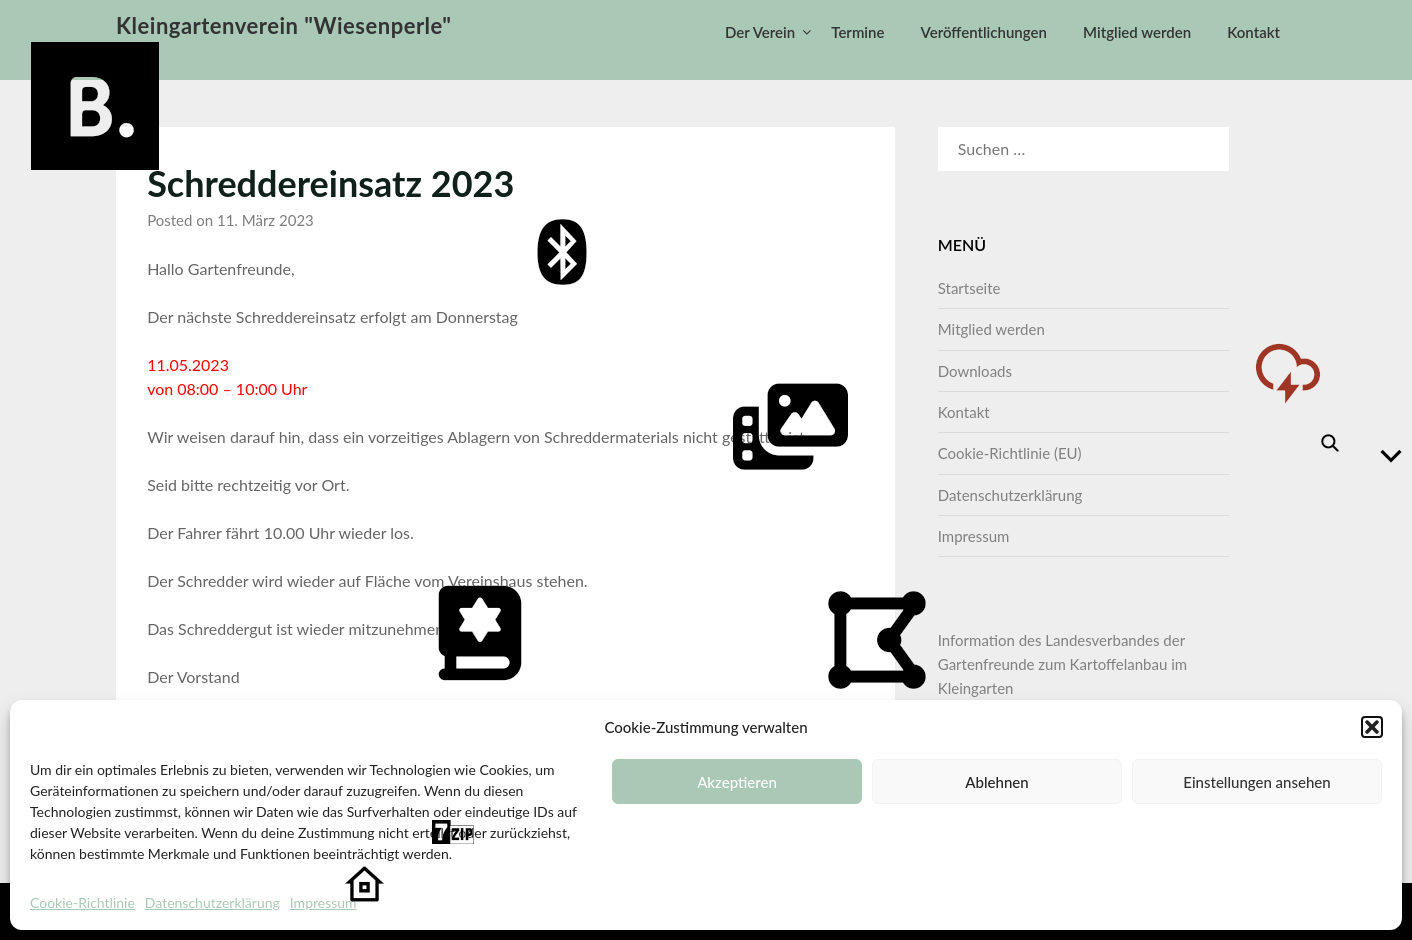  I want to click on indicates thunderstorm weather conditions, so click(1288, 373).